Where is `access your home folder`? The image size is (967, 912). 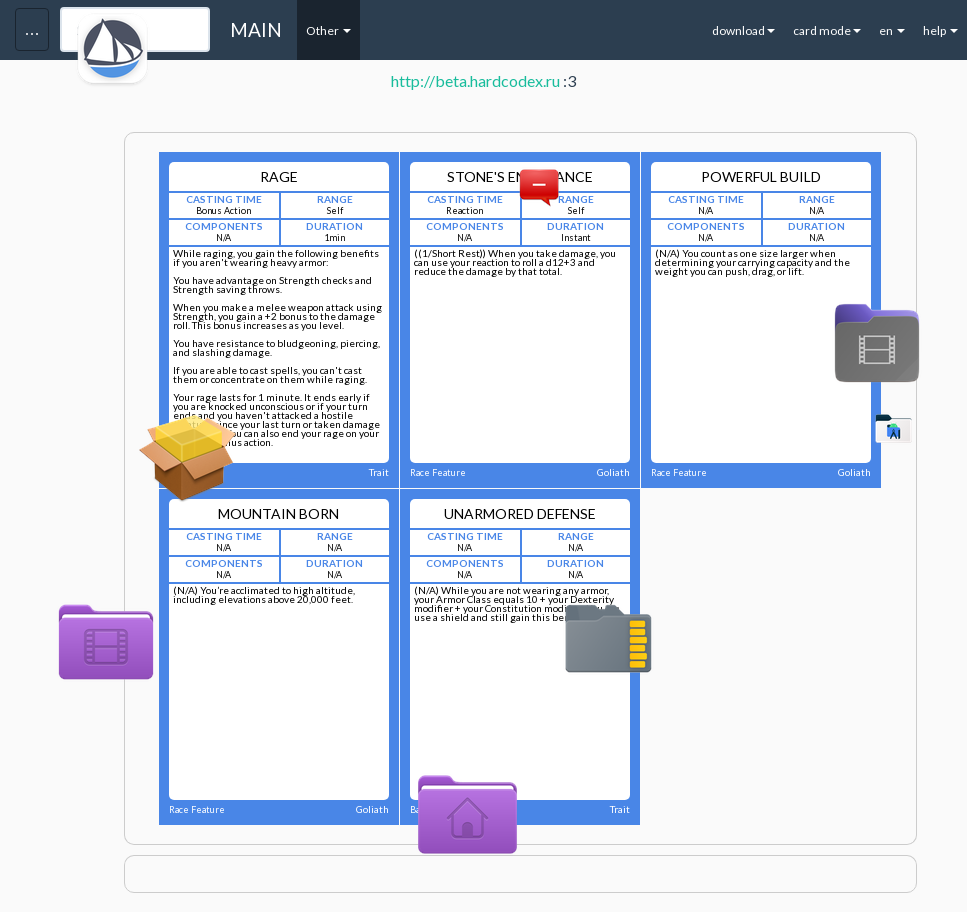
access your home folder is located at coordinates (467, 814).